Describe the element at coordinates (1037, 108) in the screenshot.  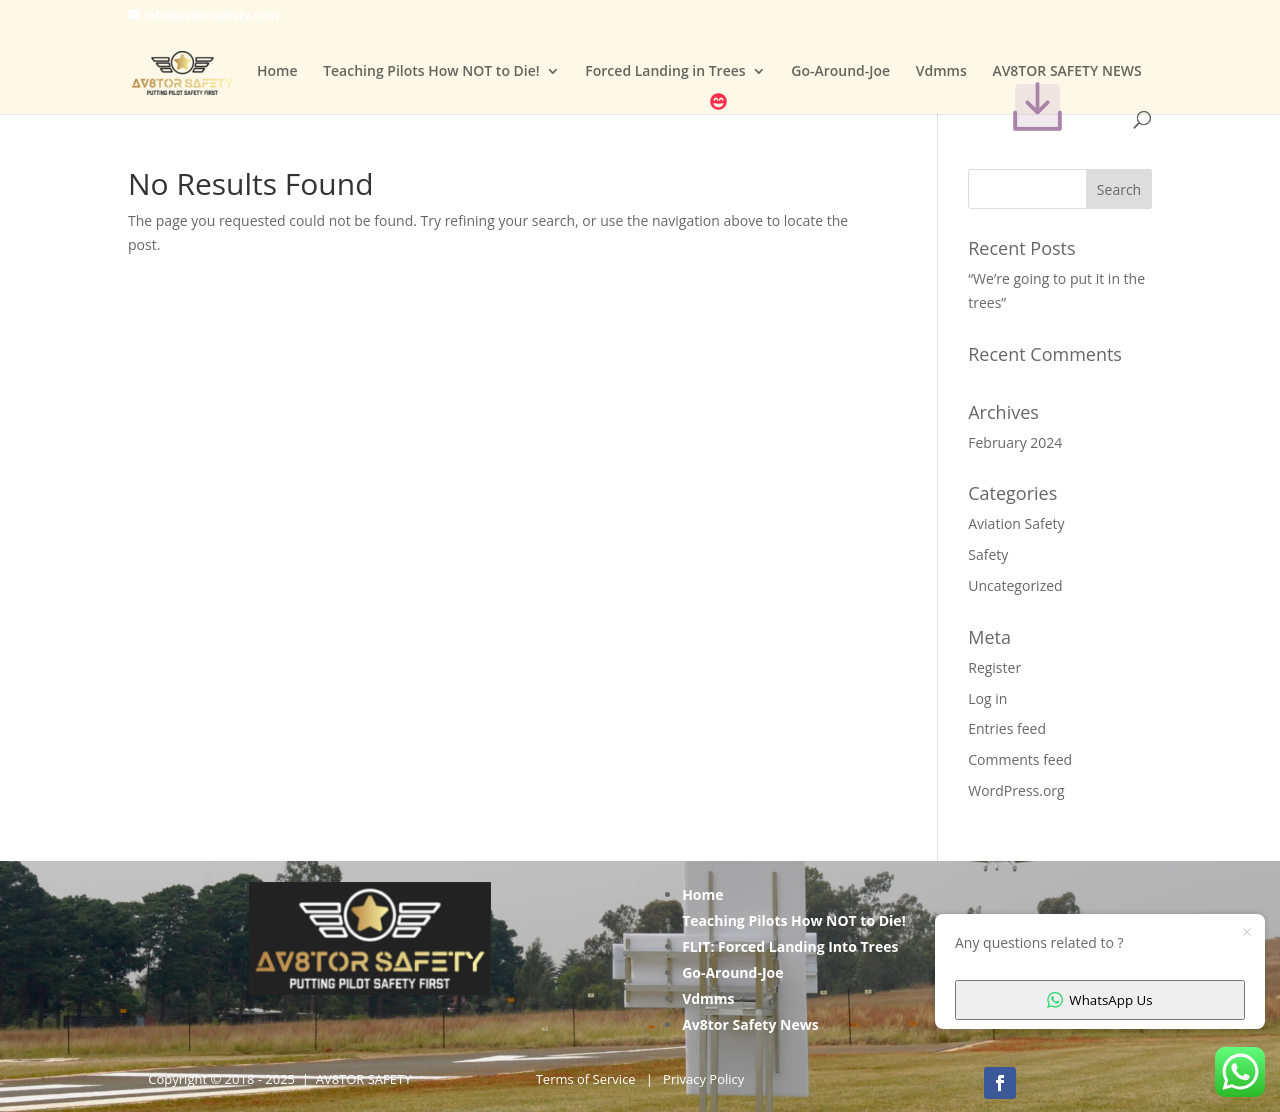
I see `download a file to your device` at that location.